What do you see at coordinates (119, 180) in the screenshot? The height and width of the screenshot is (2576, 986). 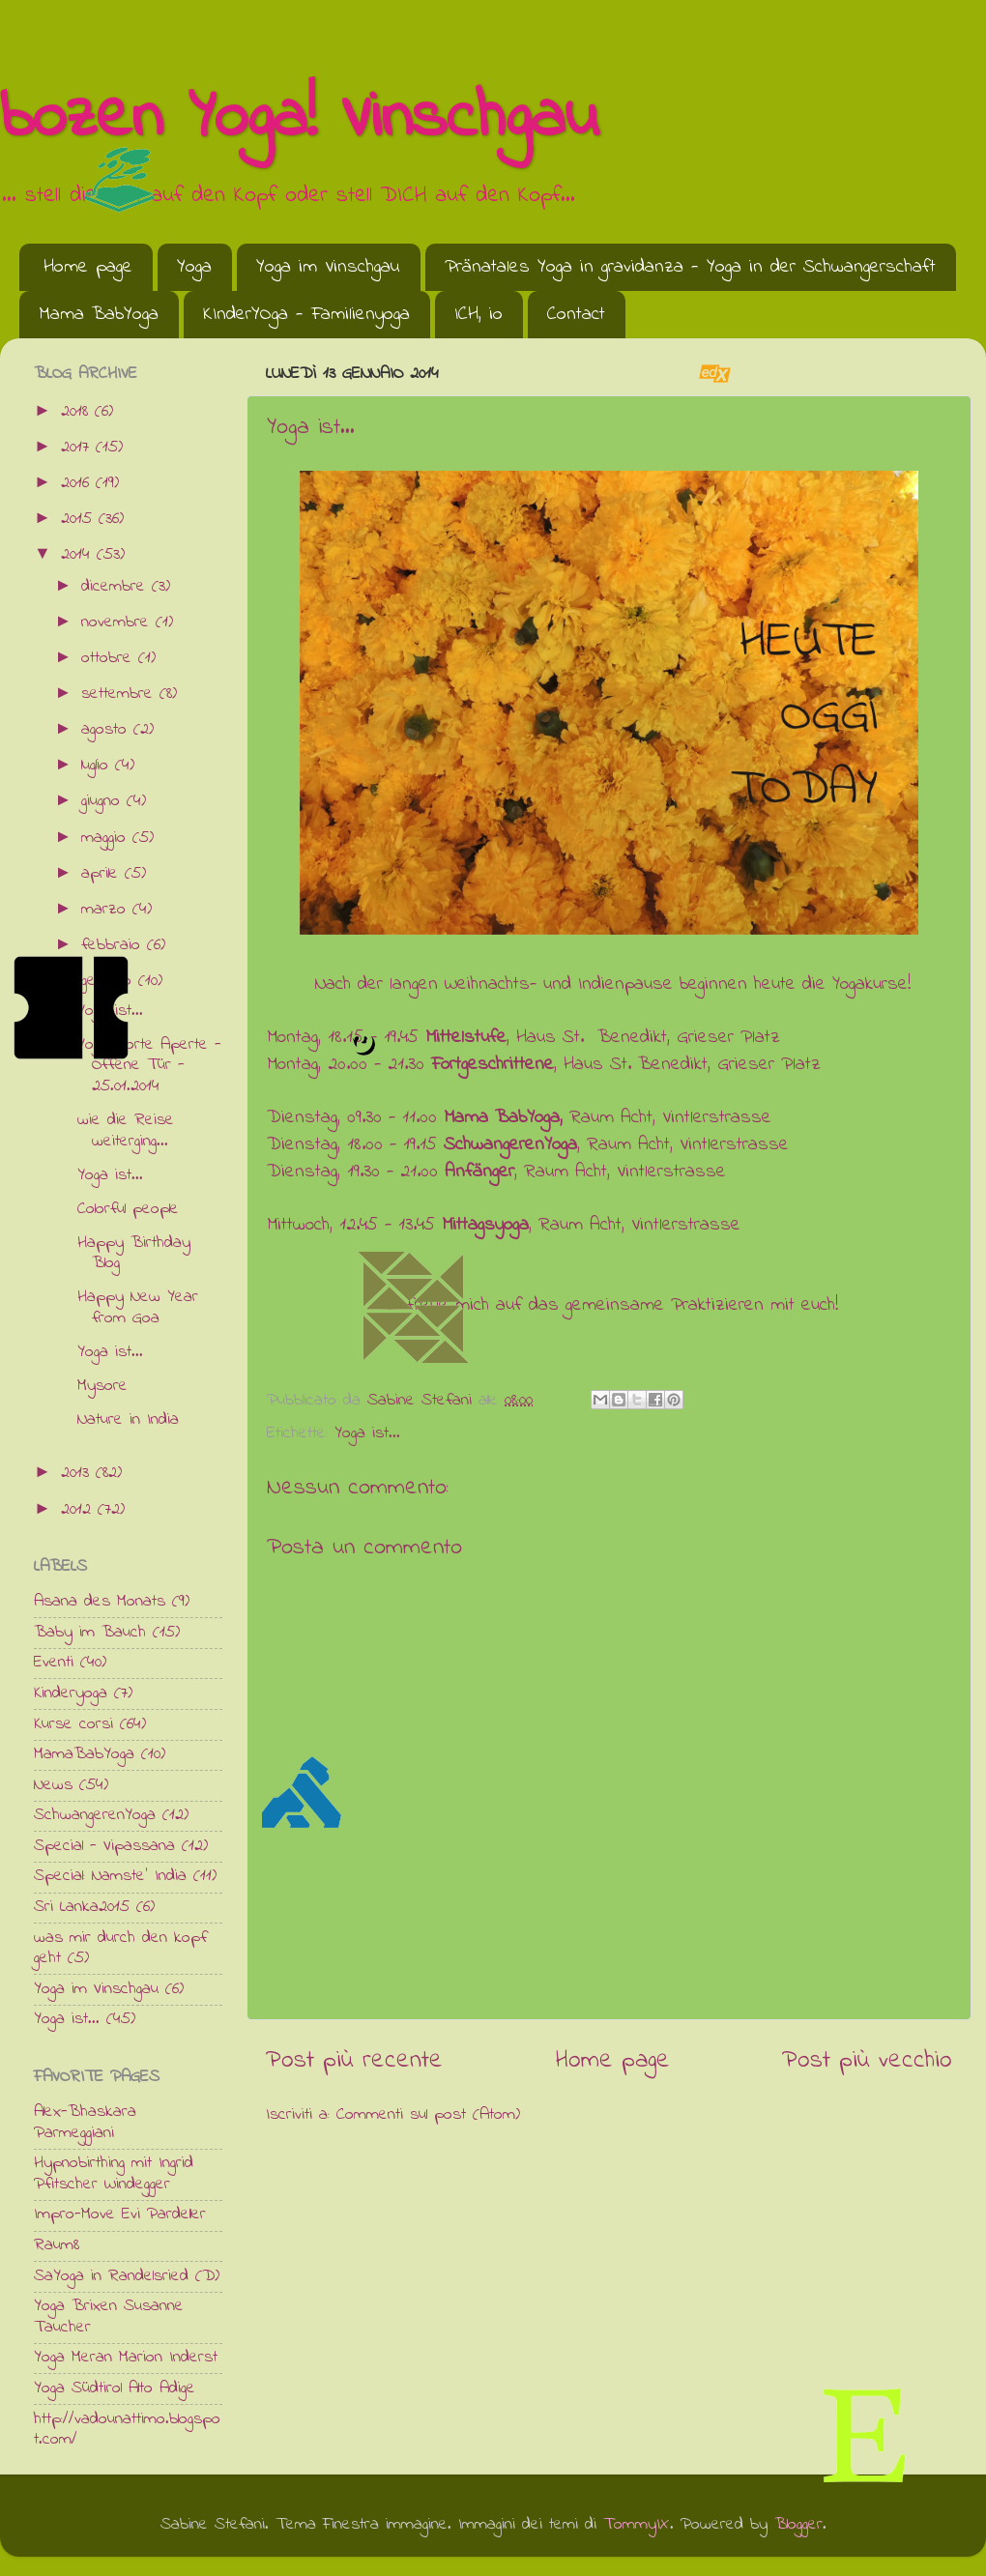 I see `open Microsoft Sway application` at bounding box center [119, 180].